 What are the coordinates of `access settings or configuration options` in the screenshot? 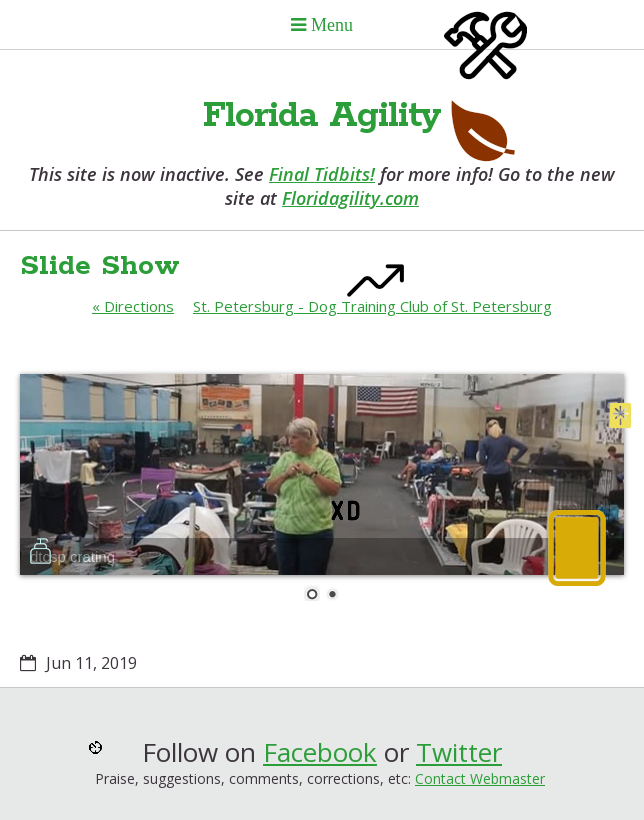 It's located at (485, 45).